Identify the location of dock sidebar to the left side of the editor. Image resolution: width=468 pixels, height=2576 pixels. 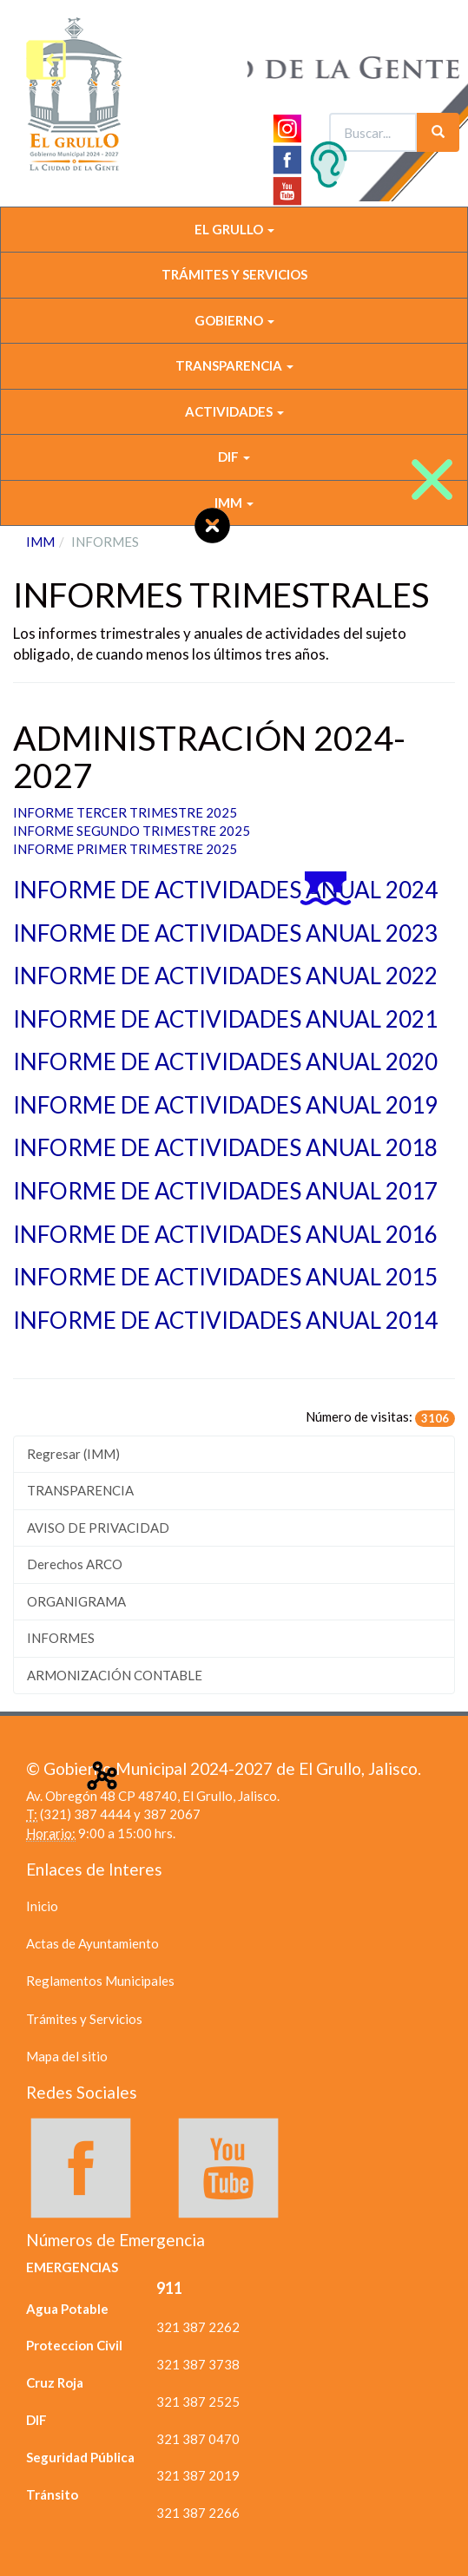
(46, 60).